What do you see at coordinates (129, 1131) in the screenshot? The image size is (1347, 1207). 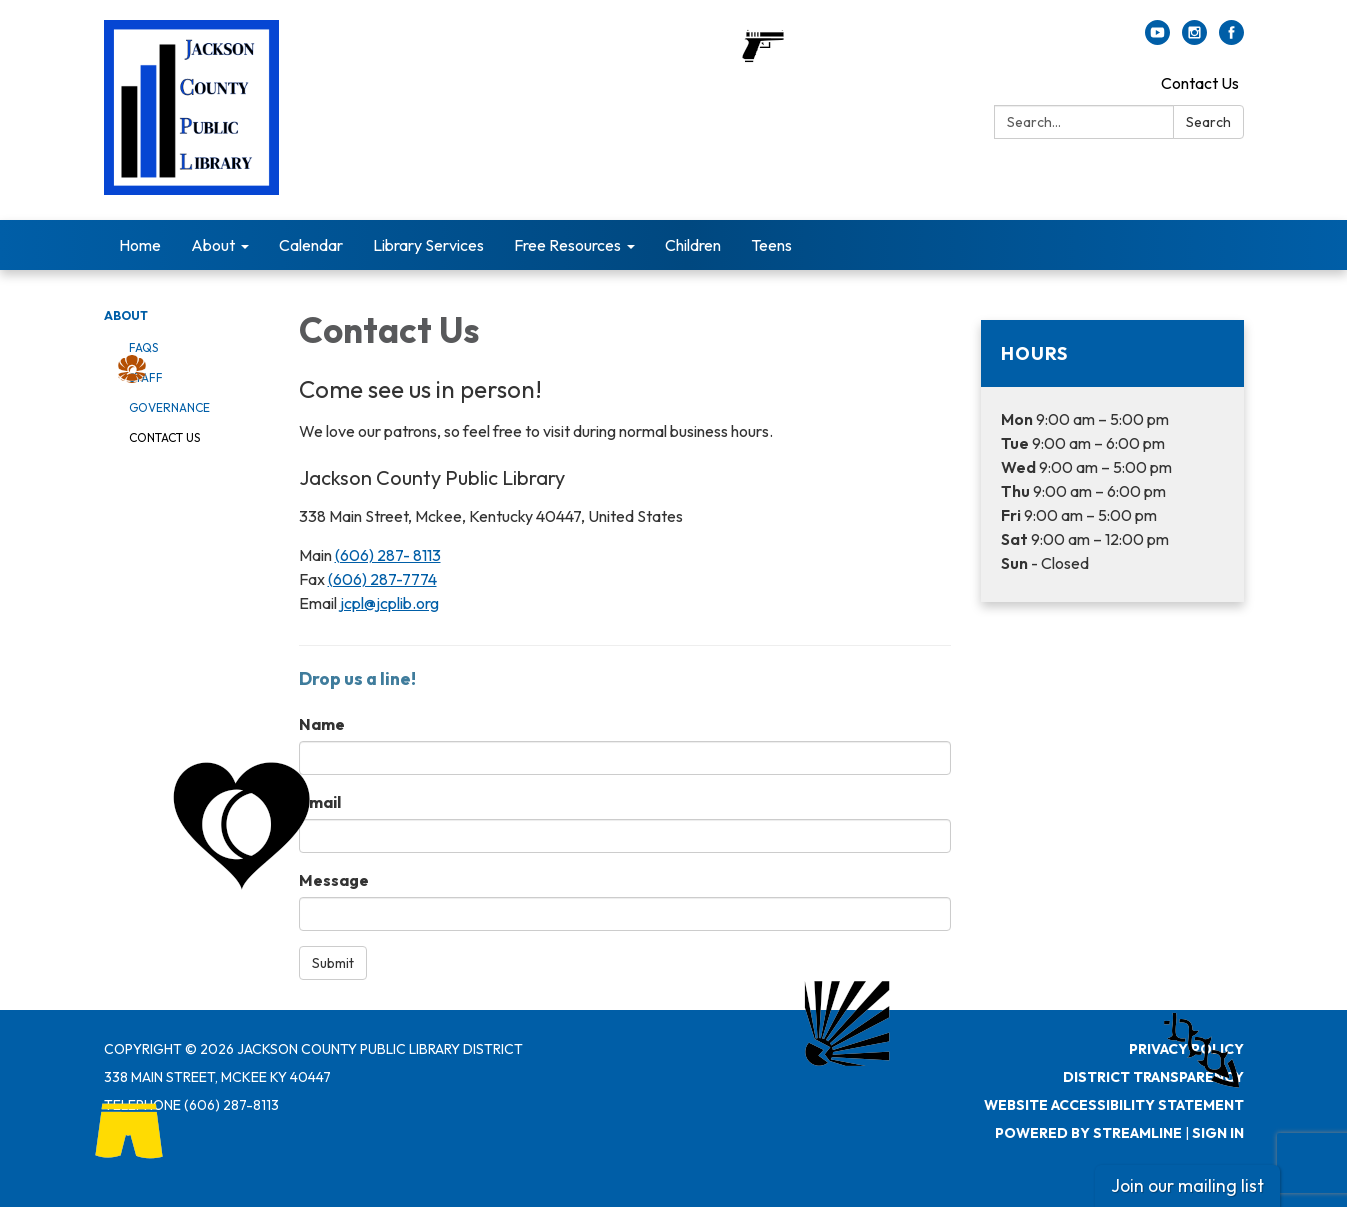 I see `select underwear or shorts in a clothing game` at bounding box center [129, 1131].